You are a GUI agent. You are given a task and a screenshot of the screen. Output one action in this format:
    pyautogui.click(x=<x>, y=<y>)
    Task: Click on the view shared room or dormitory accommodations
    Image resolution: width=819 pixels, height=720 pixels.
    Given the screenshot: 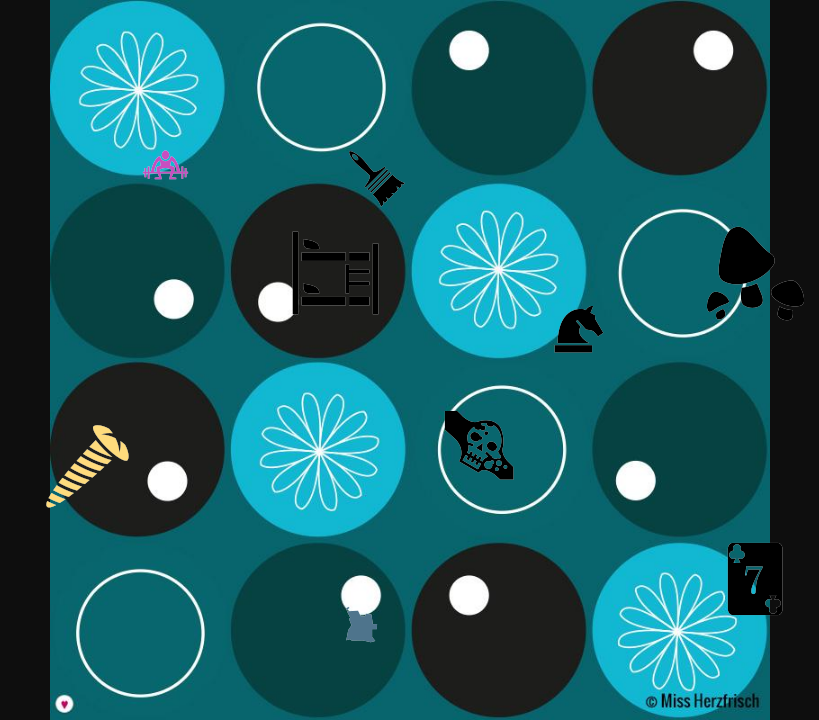 What is the action you would take?
    pyautogui.click(x=335, y=271)
    